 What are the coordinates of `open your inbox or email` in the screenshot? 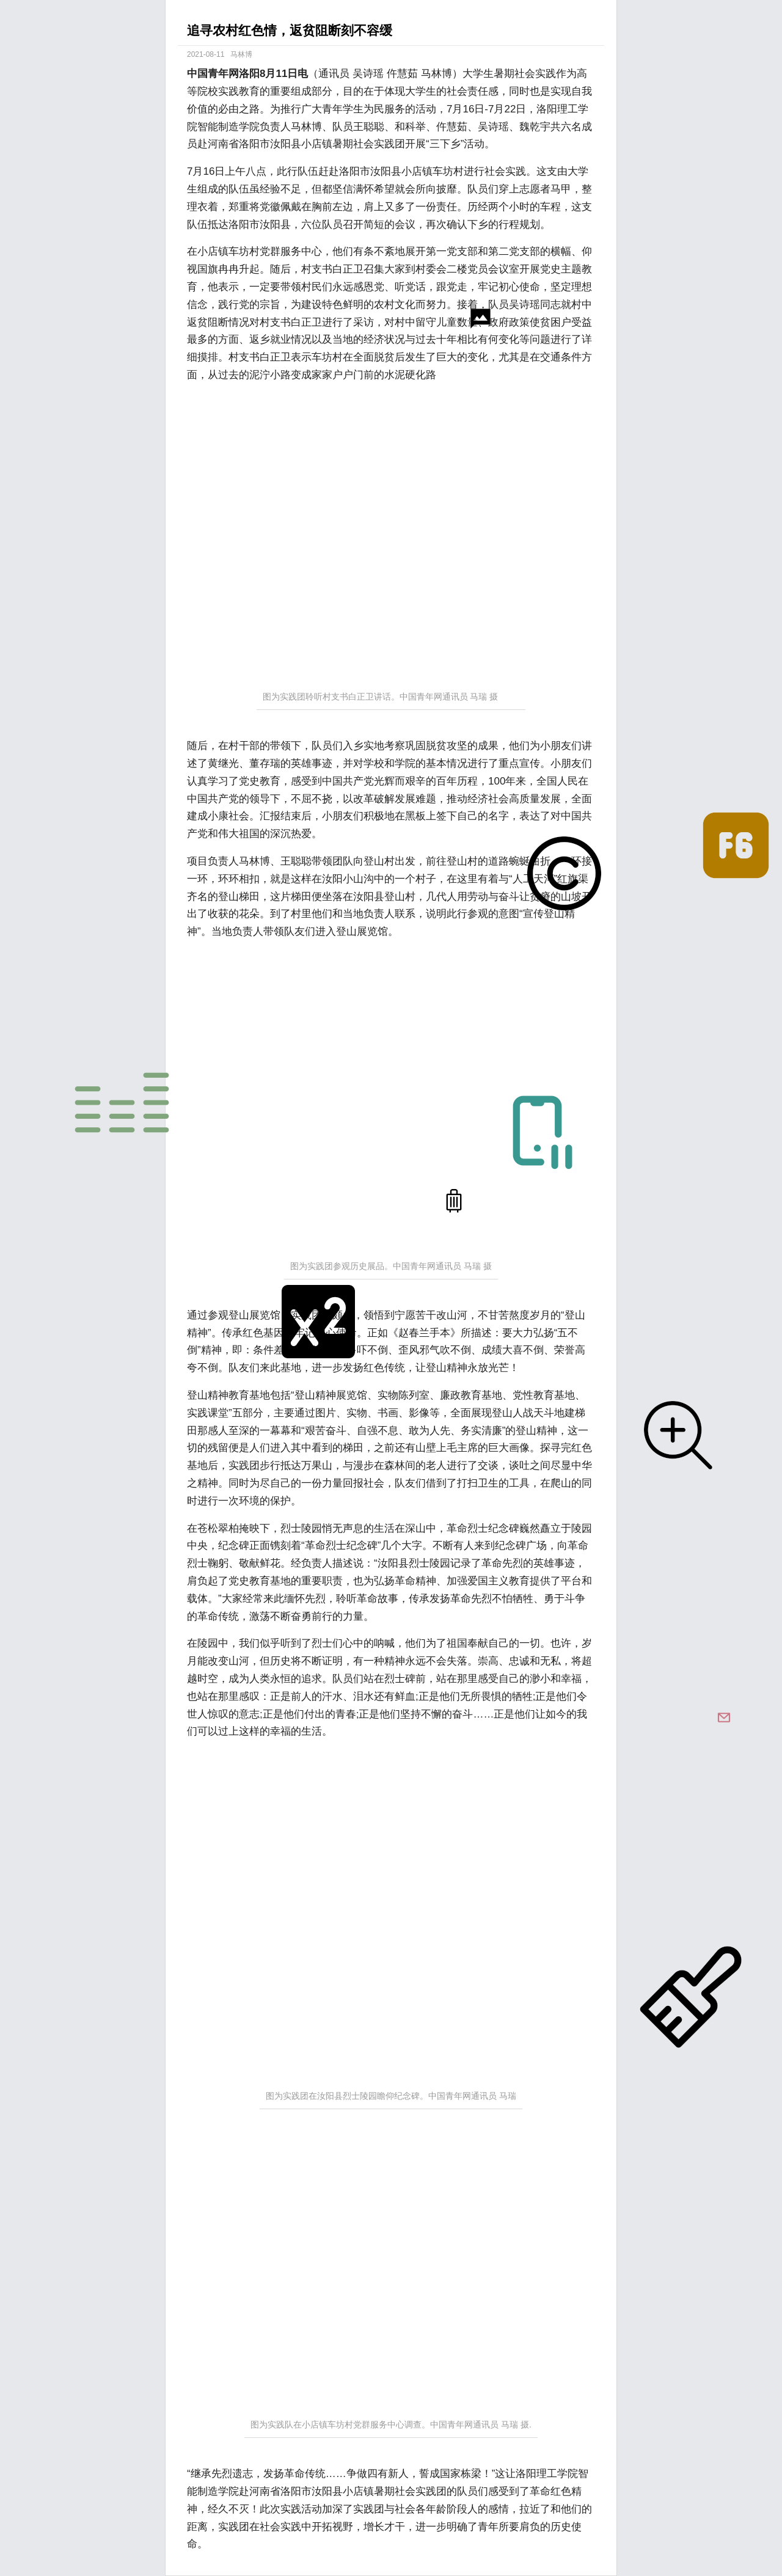 It's located at (724, 1718).